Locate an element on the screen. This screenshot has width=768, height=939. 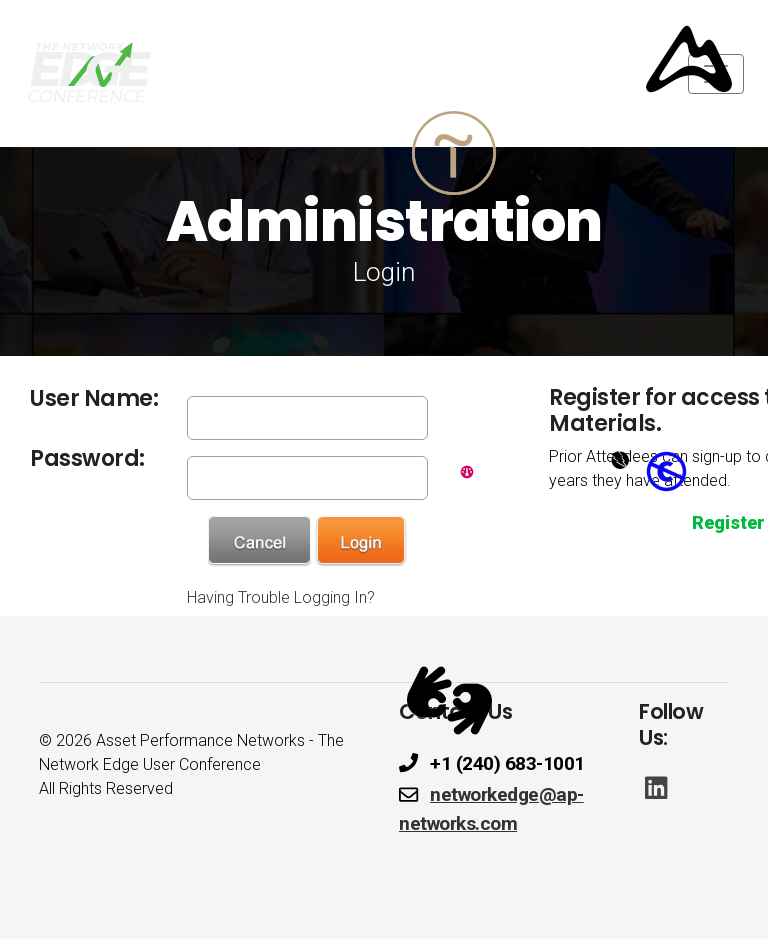
indicates public domain content with no copyright restrictions is located at coordinates (666, 471).